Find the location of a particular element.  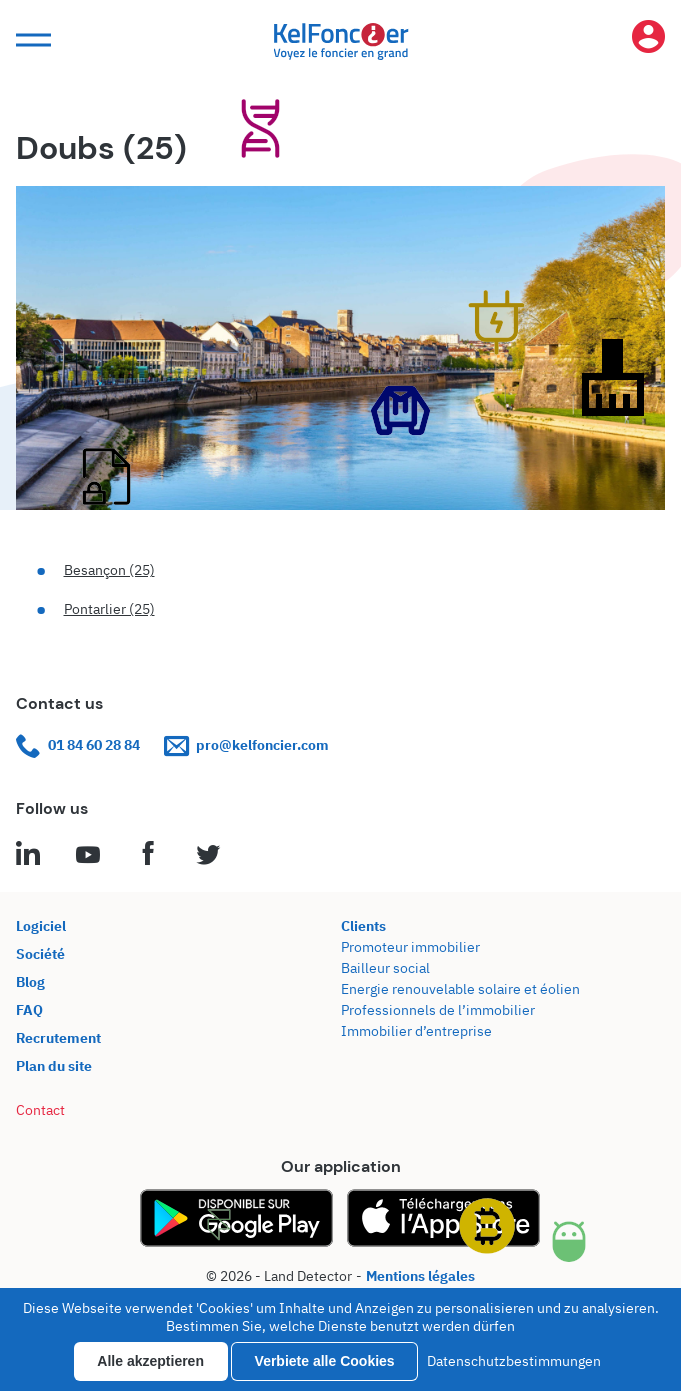

view bitcoin wallet or balance is located at coordinates (485, 1226).